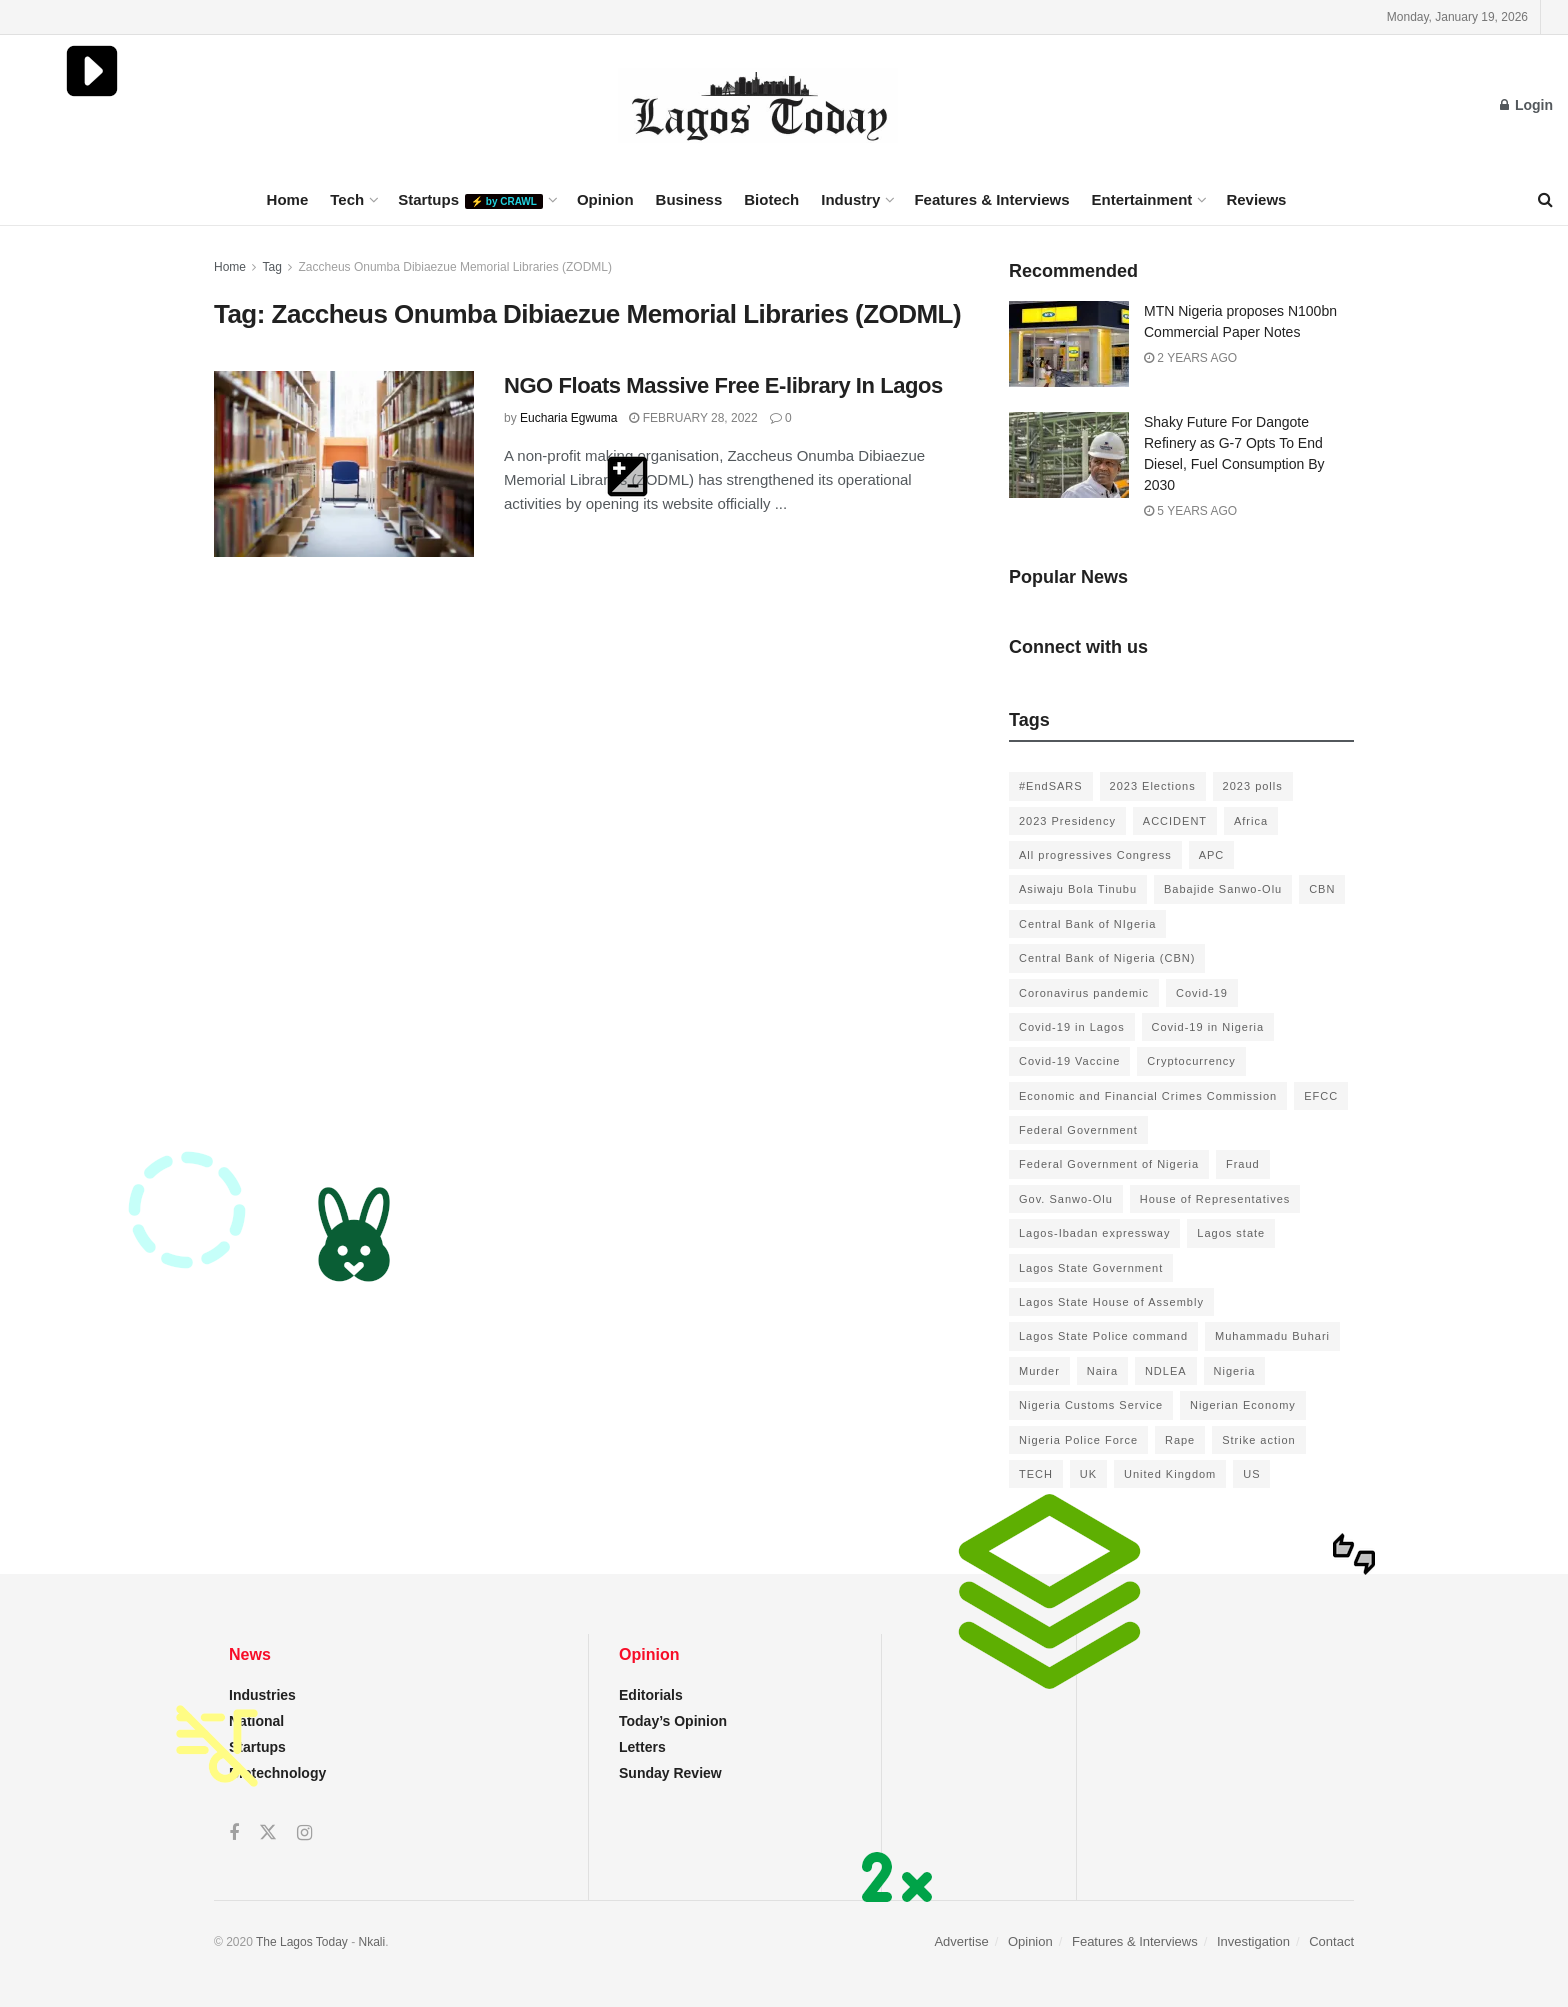 This screenshot has height=2007, width=1568. I want to click on playlist unavailable or disabled, so click(217, 1746).